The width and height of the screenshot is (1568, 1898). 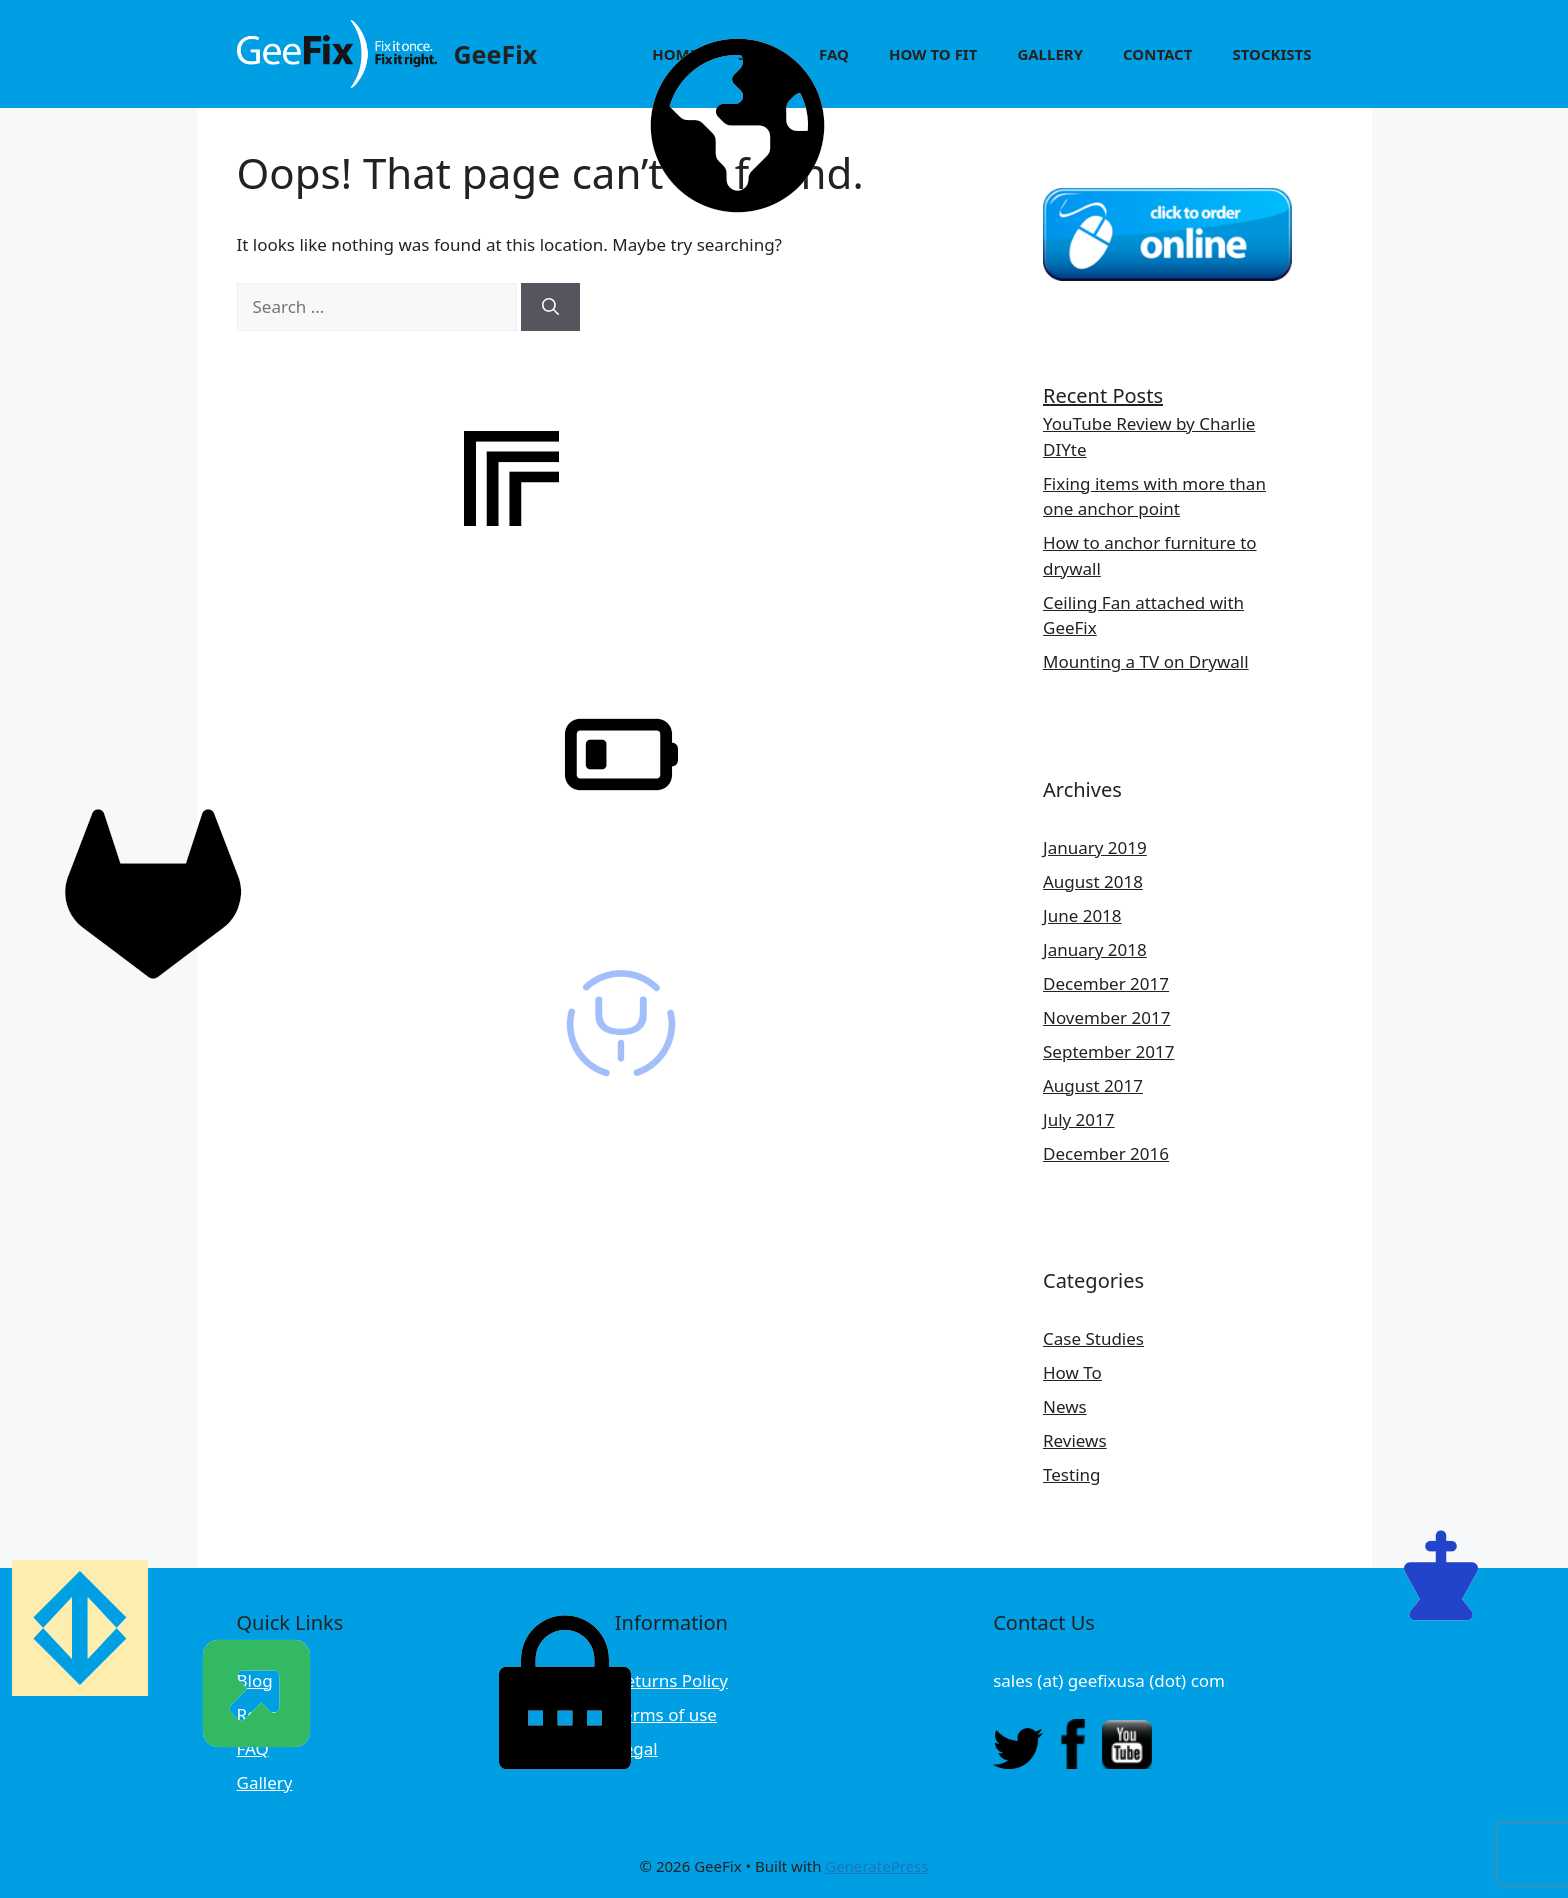 What do you see at coordinates (153, 894) in the screenshot?
I see `open GitLab` at bounding box center [153, 894].